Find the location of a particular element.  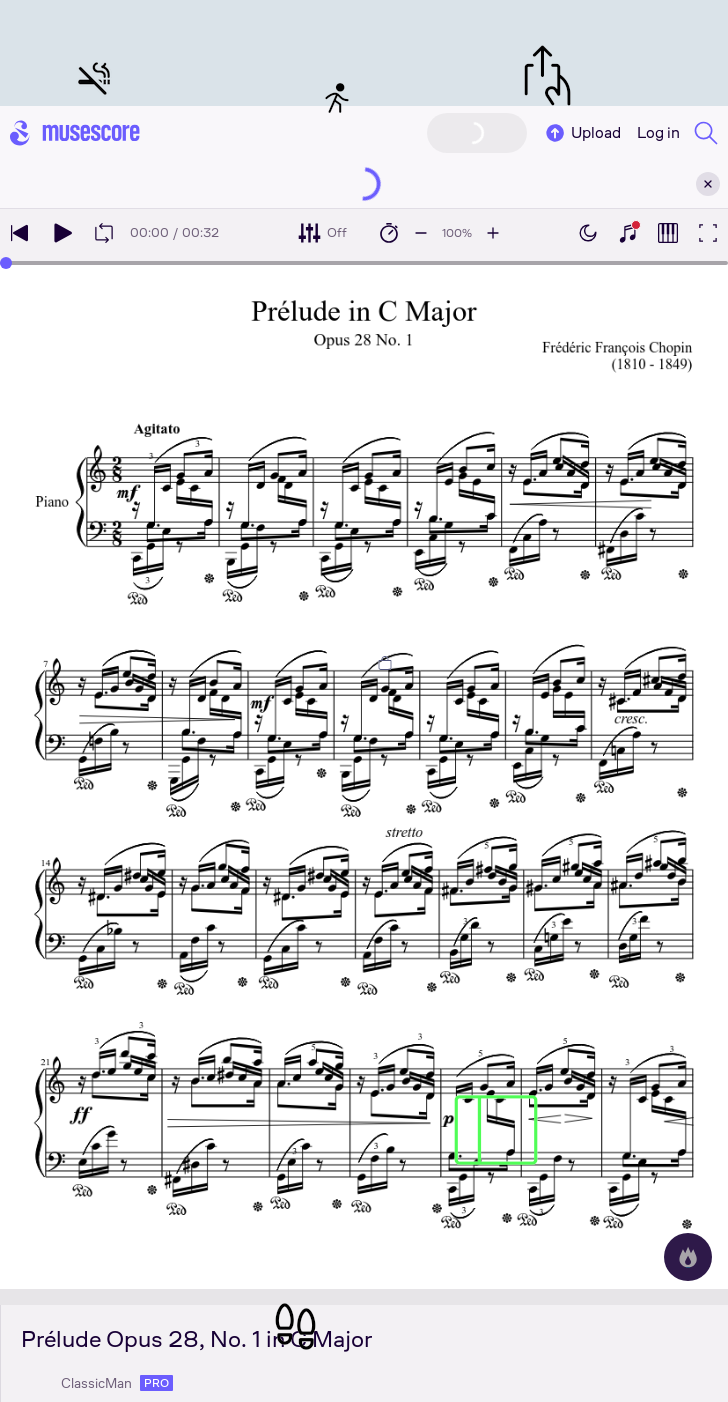

deposit or transfer funds is located at coordinates (544, 75).